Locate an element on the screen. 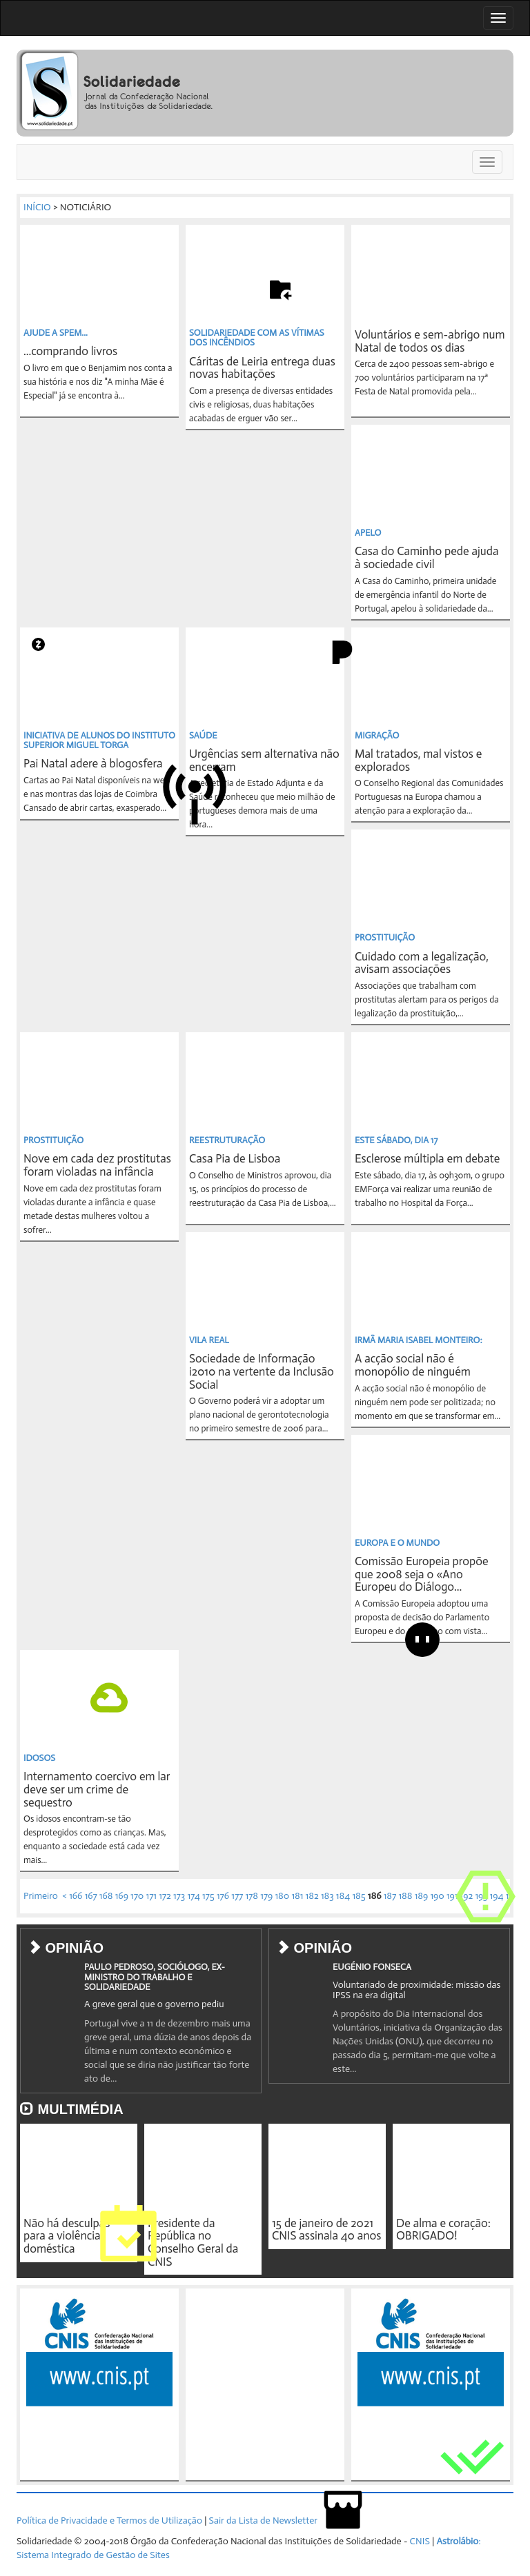 This screenshot has height=2576, width=530. start a live broadcast or stream is located at coordinates (195, 793).